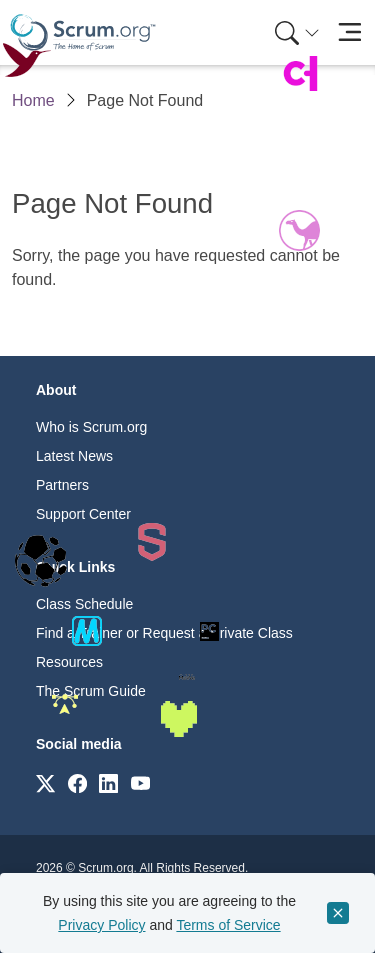 The image size is (375, 953). Describe the element at coordinates (300, 73) in the screenshot. I see `castorama home improvement store logo` at that location.